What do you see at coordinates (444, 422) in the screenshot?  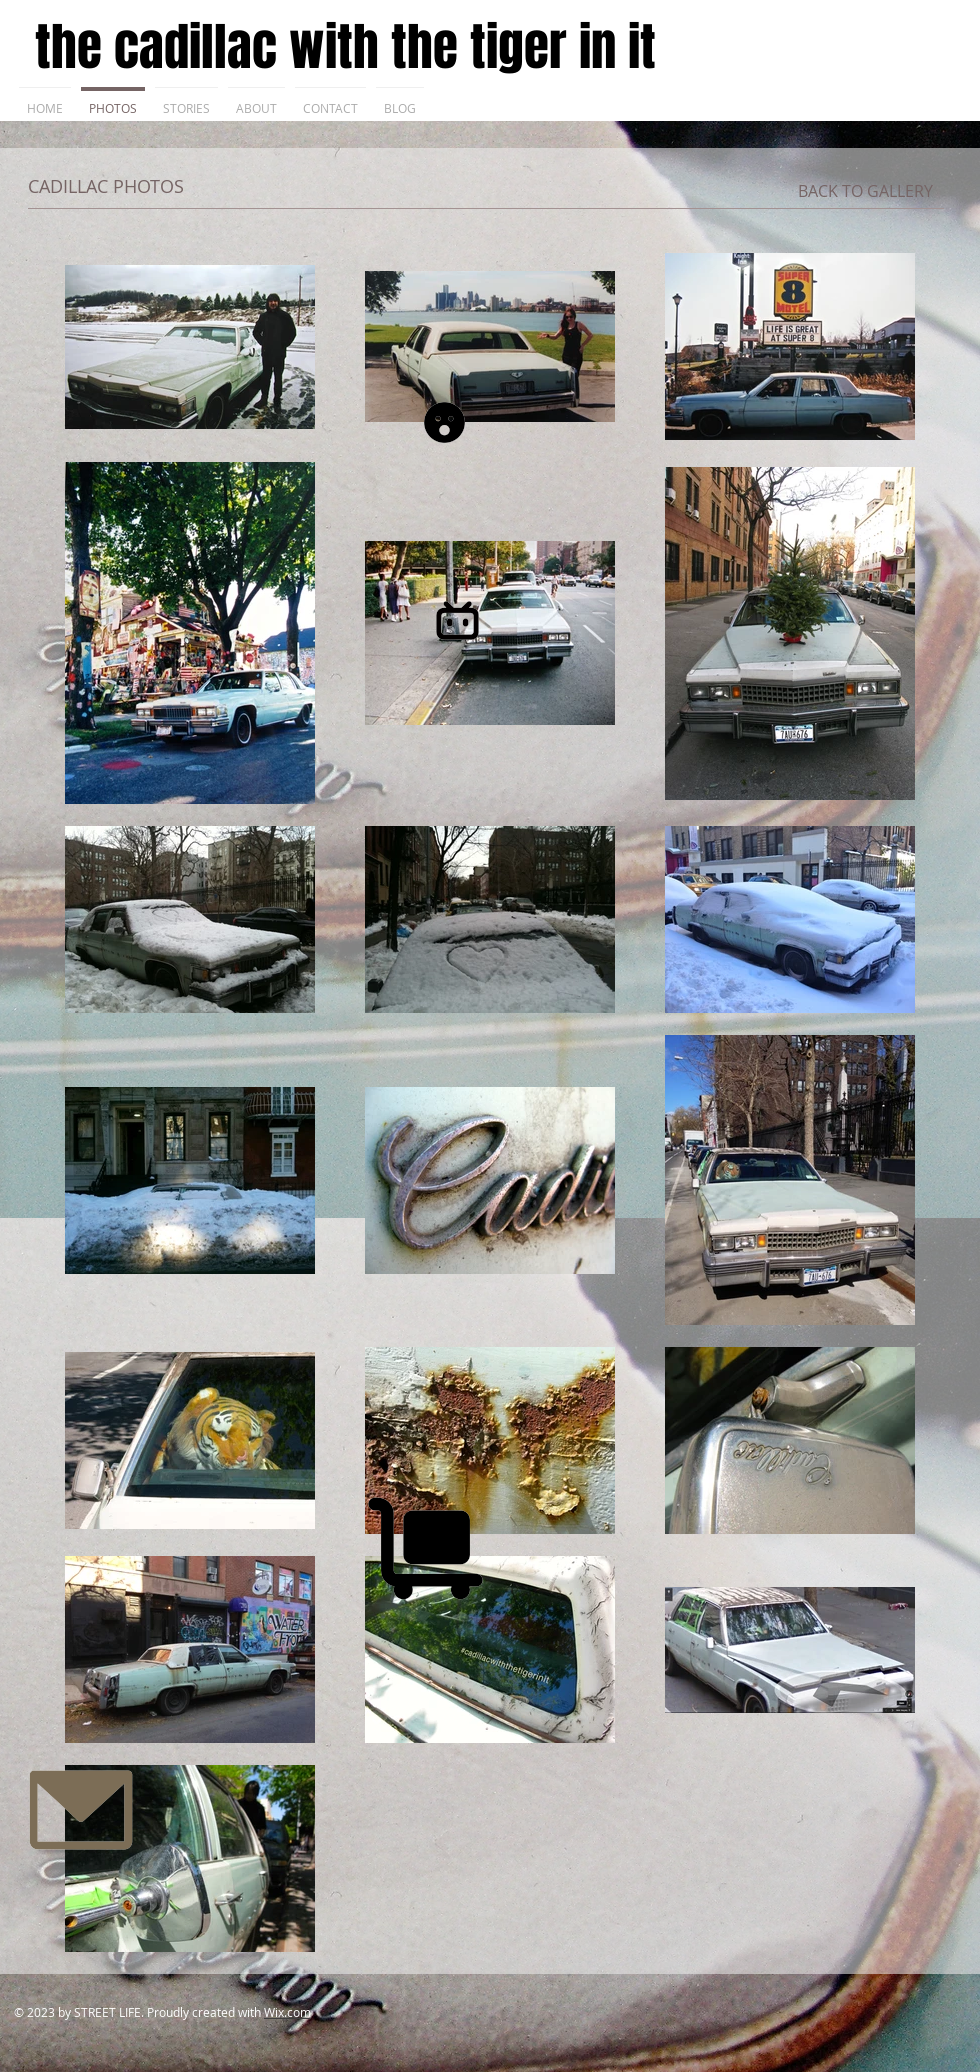 I see `indicates surprising or unexpected content` at bounding box center [444, 422].